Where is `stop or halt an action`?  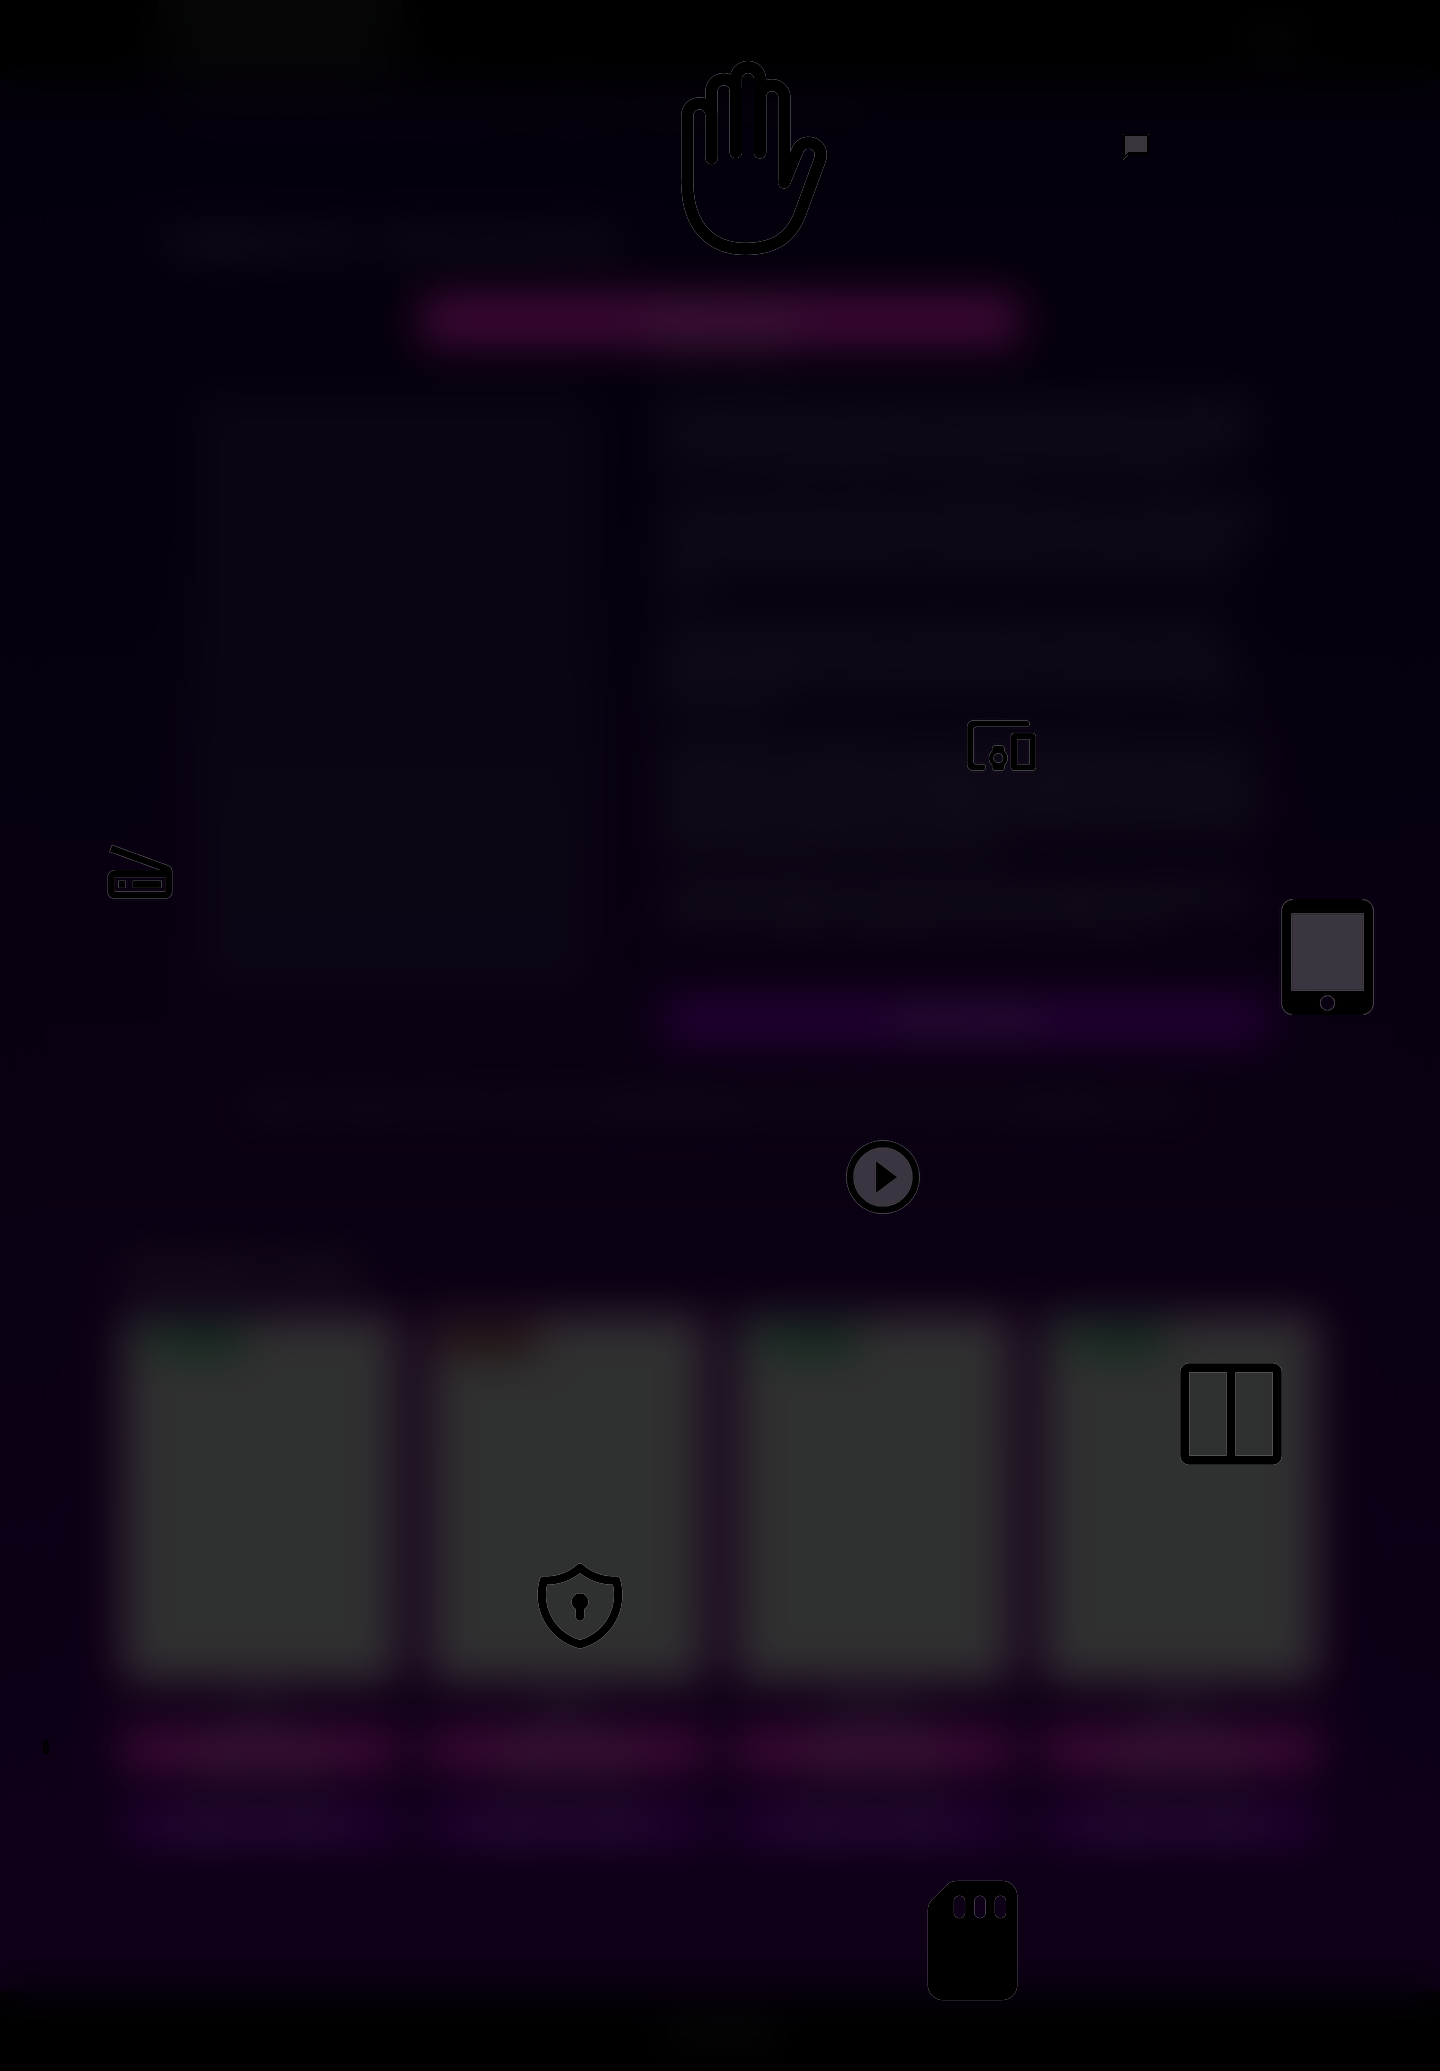 stop or halt an action is located at coordinates (754, 158).